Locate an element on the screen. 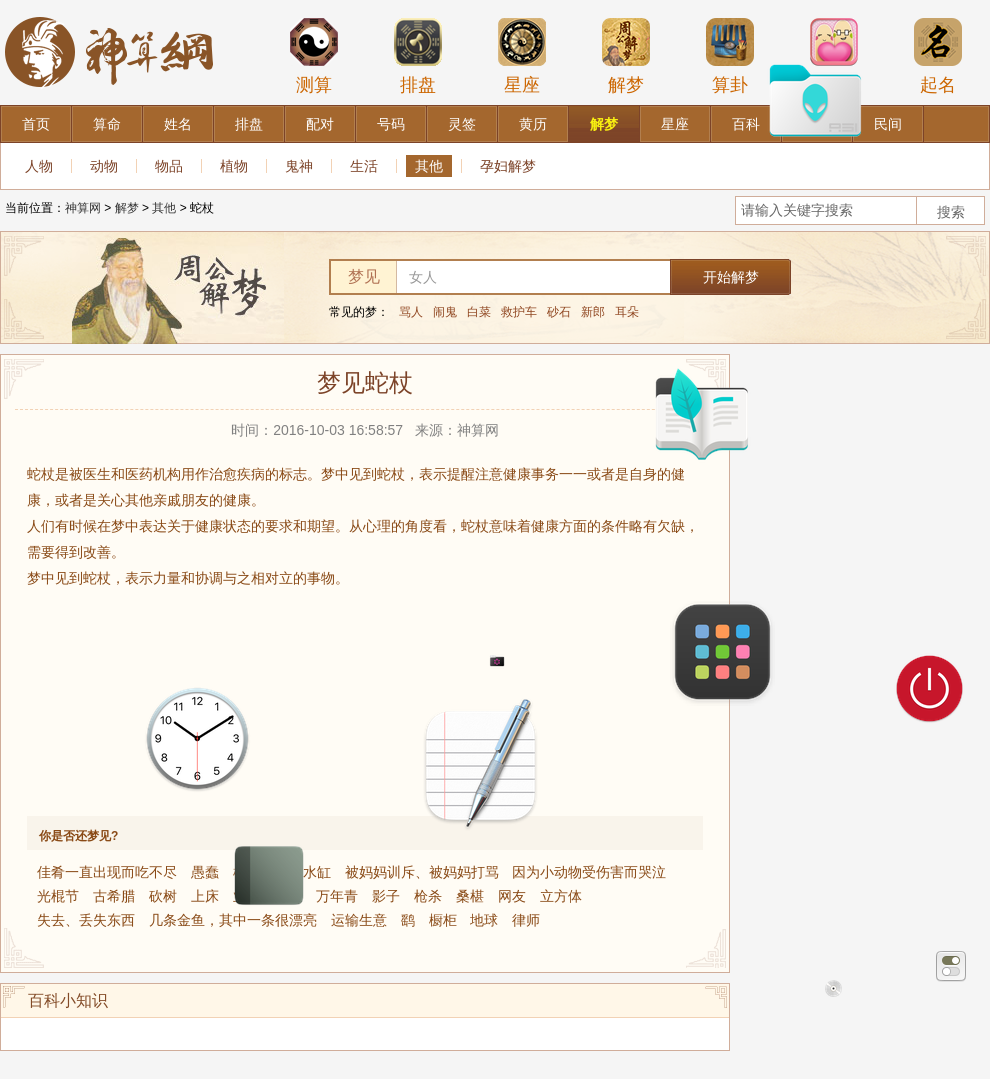 This screenshot has width=990, height=1079. access date and time settings is located at coordinates (197, 738).